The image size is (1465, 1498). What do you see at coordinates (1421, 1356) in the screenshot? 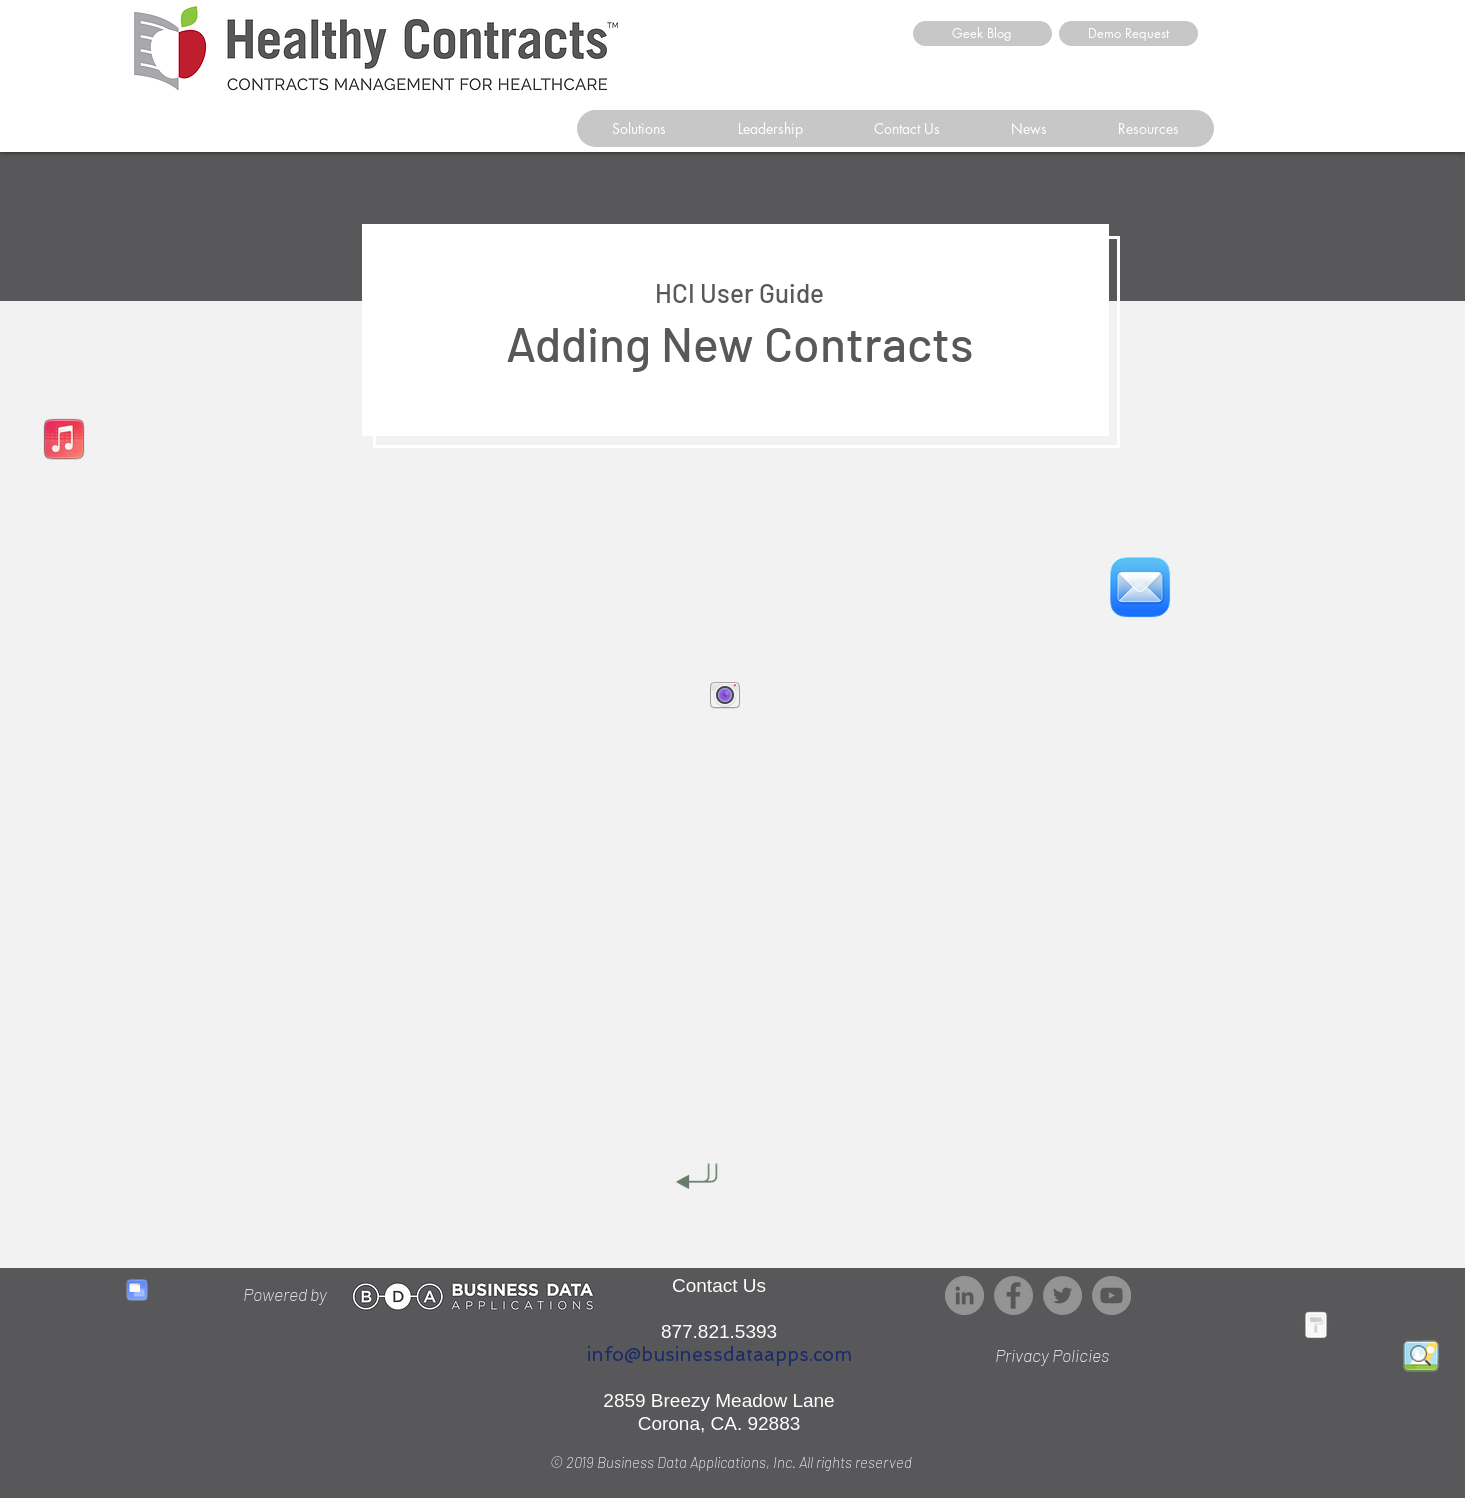
I see `open image viewer application` at bounding box center [1421, 1356].